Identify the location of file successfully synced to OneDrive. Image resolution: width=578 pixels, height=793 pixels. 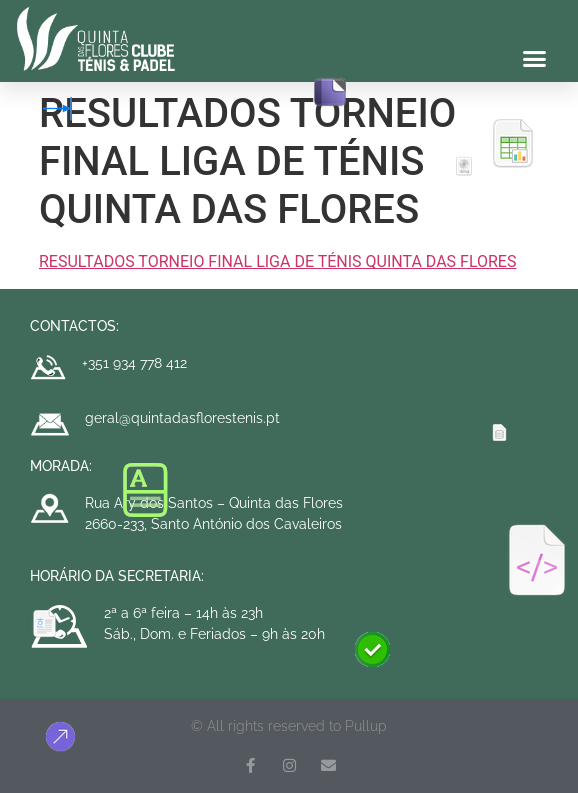
(372, 649).